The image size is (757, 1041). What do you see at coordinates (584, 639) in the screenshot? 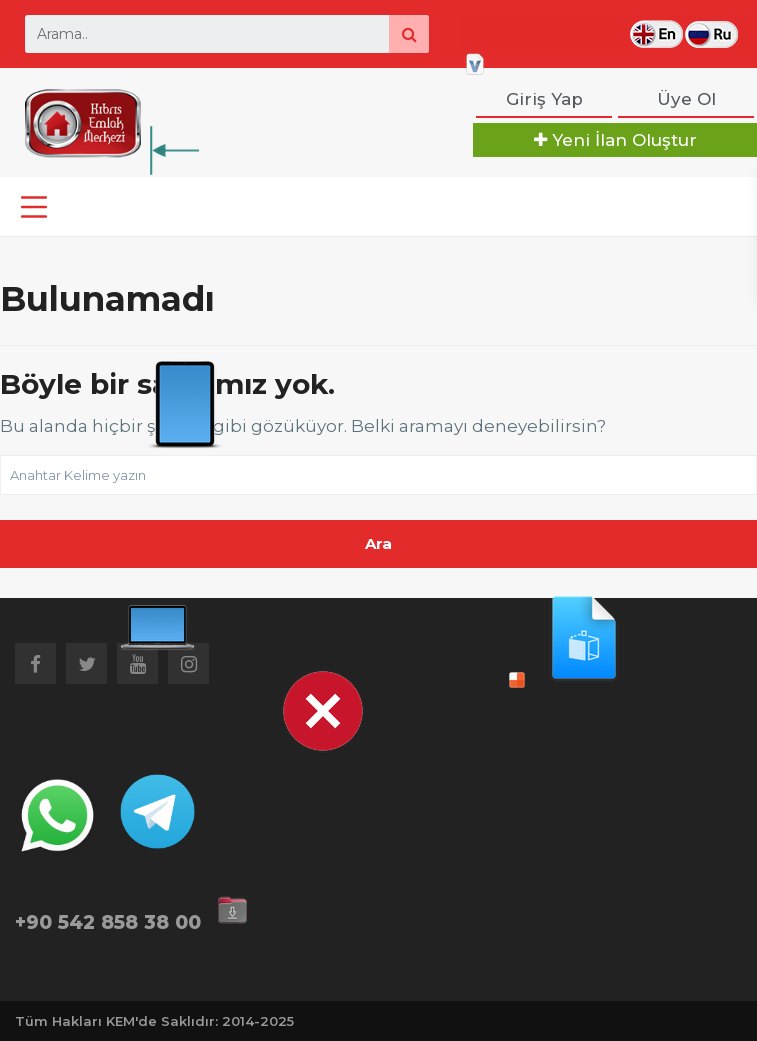
I see `a DGN file (MicroStation CAD drawing)` at bounding box center [584, 639].